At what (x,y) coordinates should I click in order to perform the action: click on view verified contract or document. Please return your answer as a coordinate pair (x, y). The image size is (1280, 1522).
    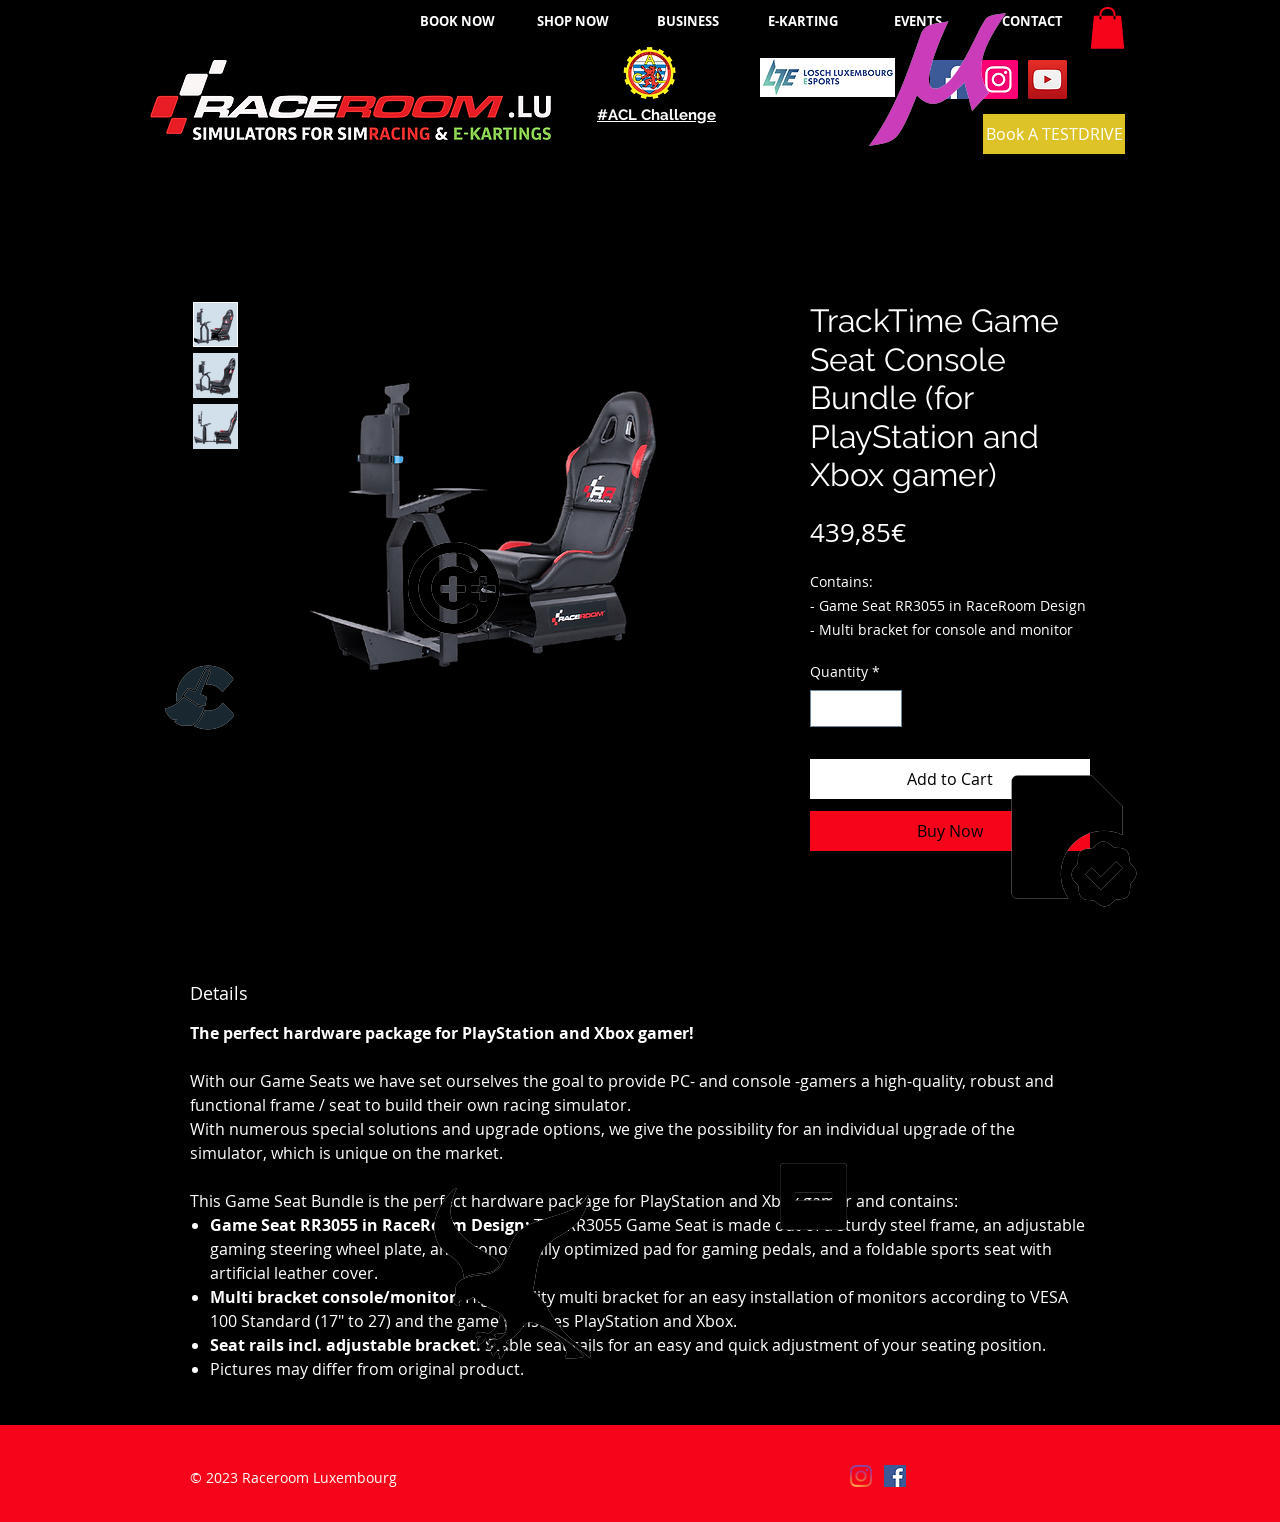
    Looking at the image, I should click on (1067, 837).